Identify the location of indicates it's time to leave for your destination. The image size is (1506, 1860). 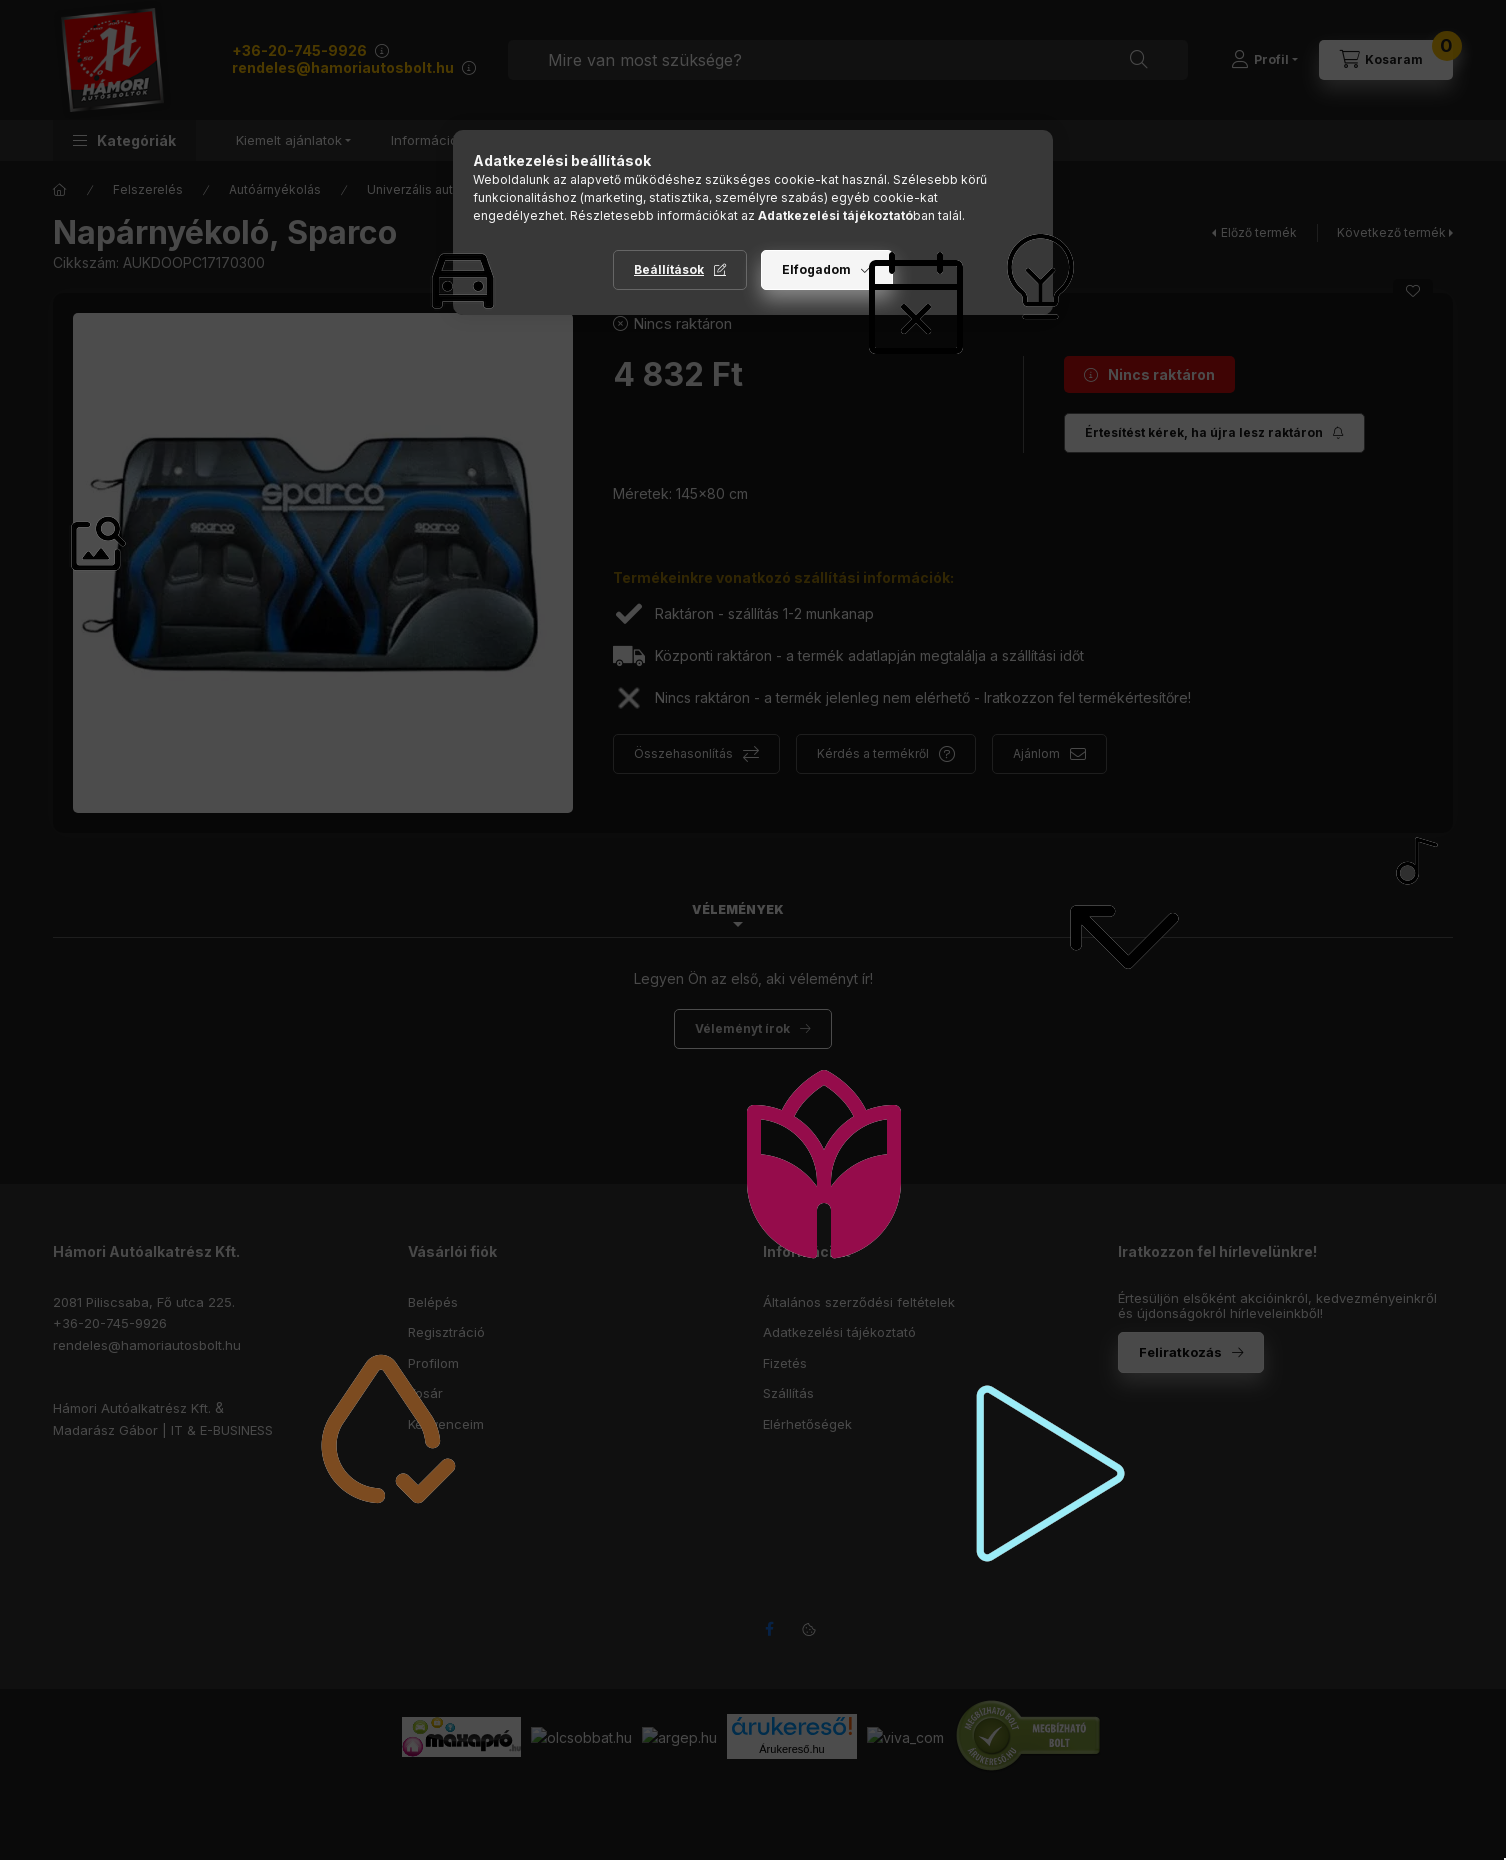
(463, 281).